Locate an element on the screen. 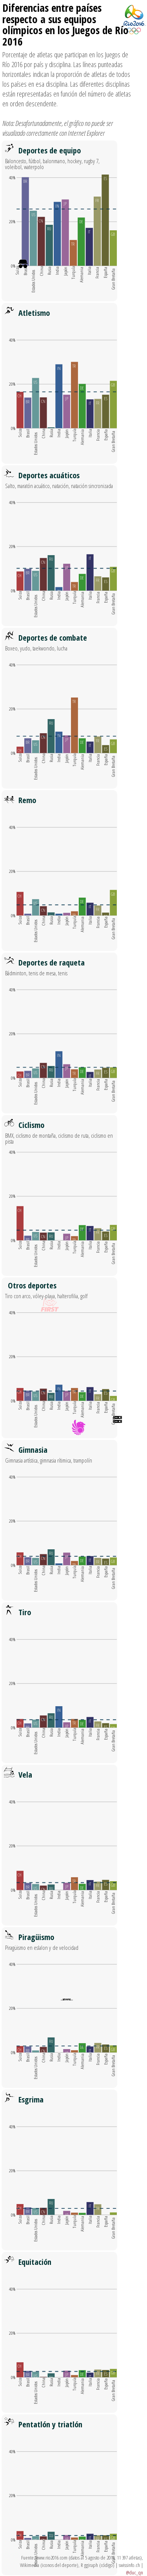 Image resolution: width=147 pixels, height=2576 pixels. google cloud storage service logo is located at coordinates (118, 1419).